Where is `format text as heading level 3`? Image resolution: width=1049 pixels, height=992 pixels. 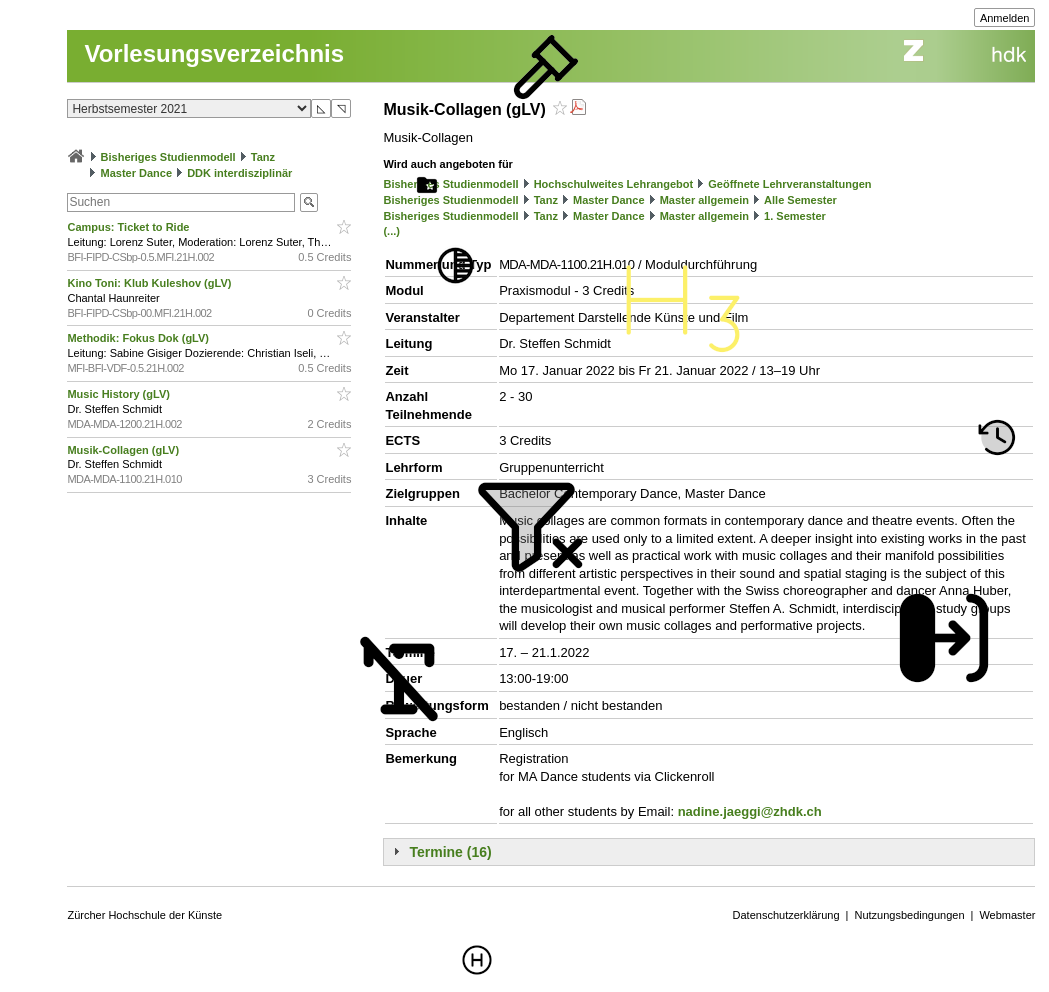
format text as heading level 3 is located at coordinates (676, 306).